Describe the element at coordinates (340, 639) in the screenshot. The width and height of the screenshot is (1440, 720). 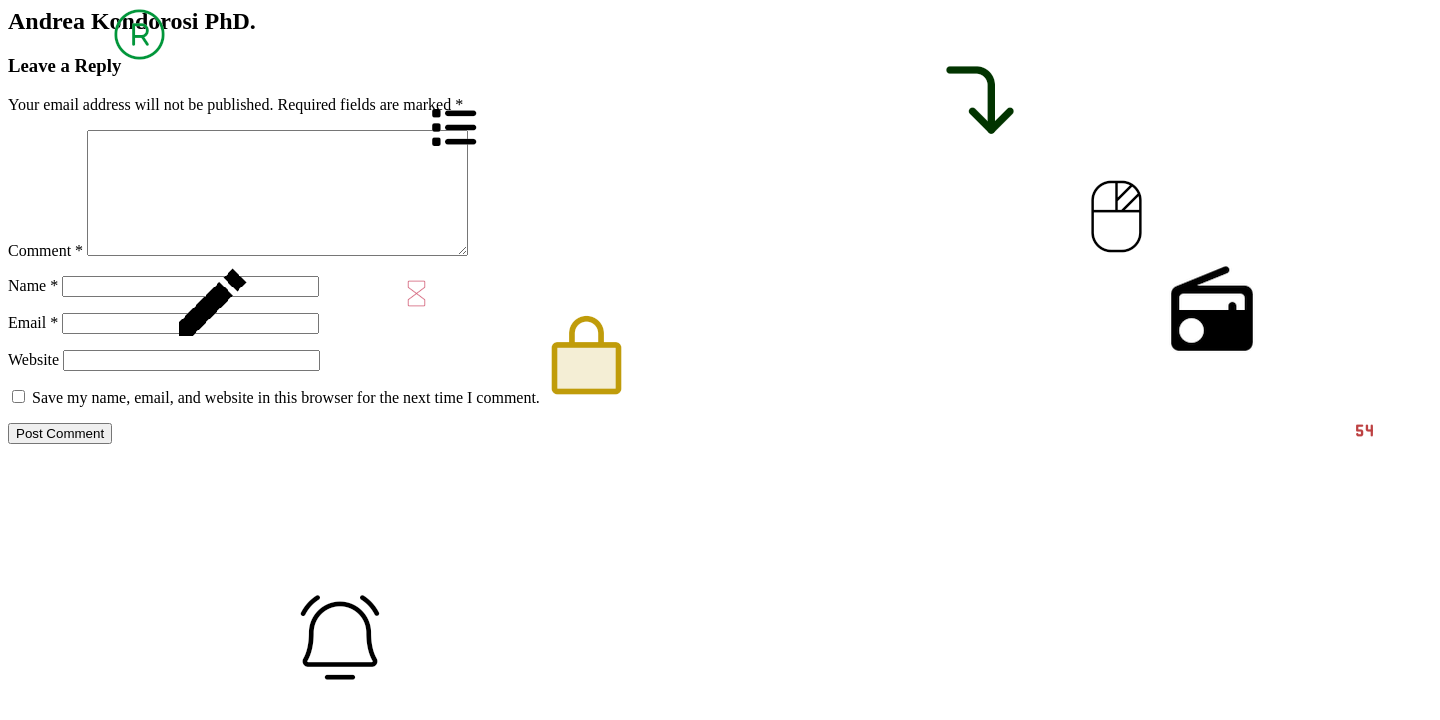
I see `new notification alert` at that location.